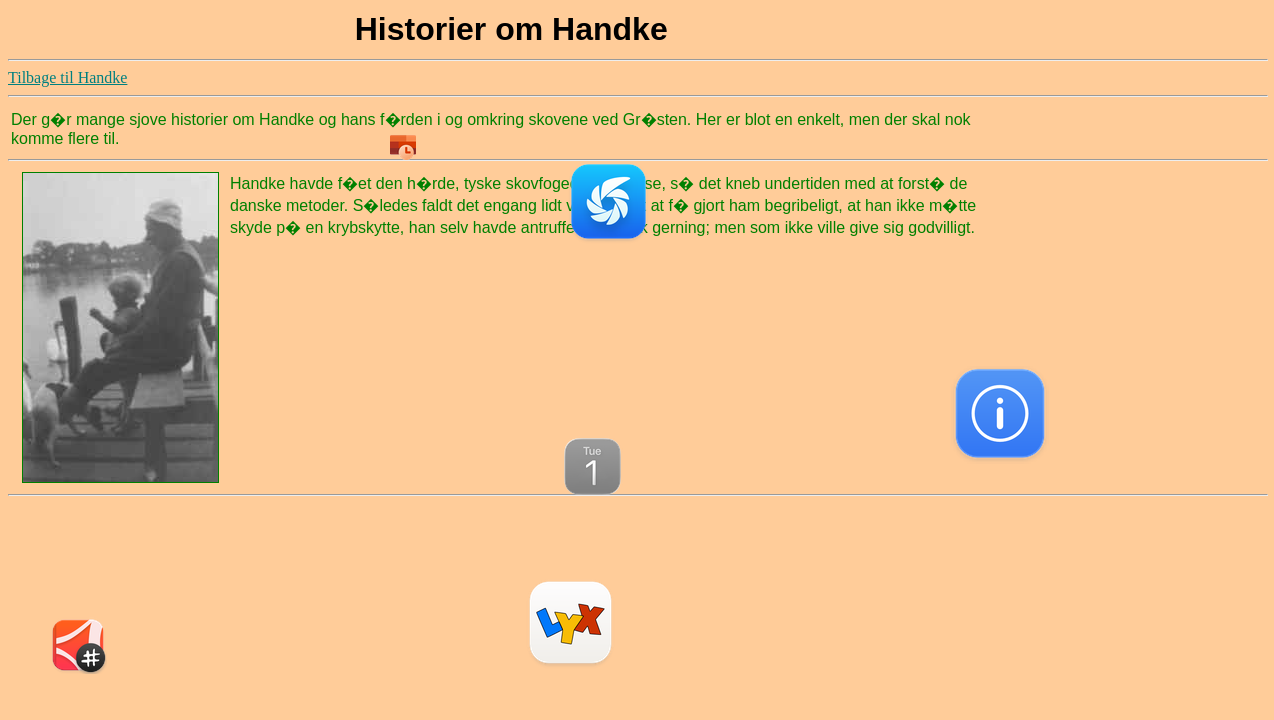 The height and width of the screenshot is (720, 1274). Describe the element at coordinates (403, 147) in the screenshot. I see `open timesheet application` at that location.